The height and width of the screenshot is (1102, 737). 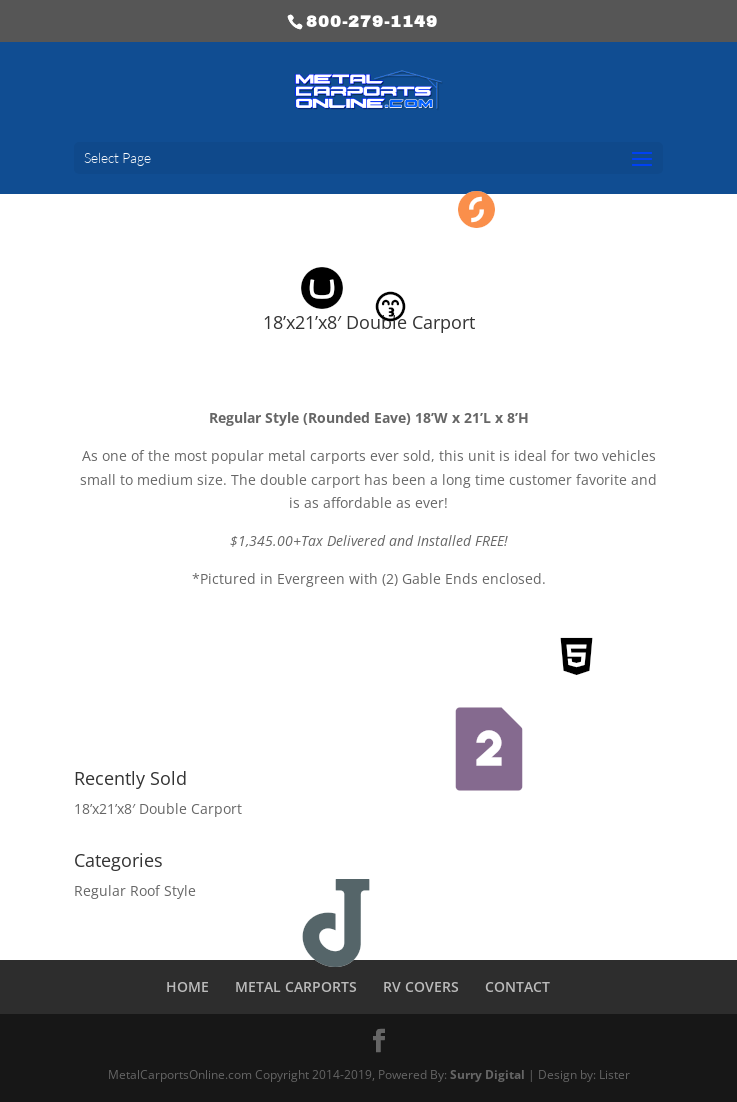 I want to click on umbraco CMS logo, so click(x=322, y=288).